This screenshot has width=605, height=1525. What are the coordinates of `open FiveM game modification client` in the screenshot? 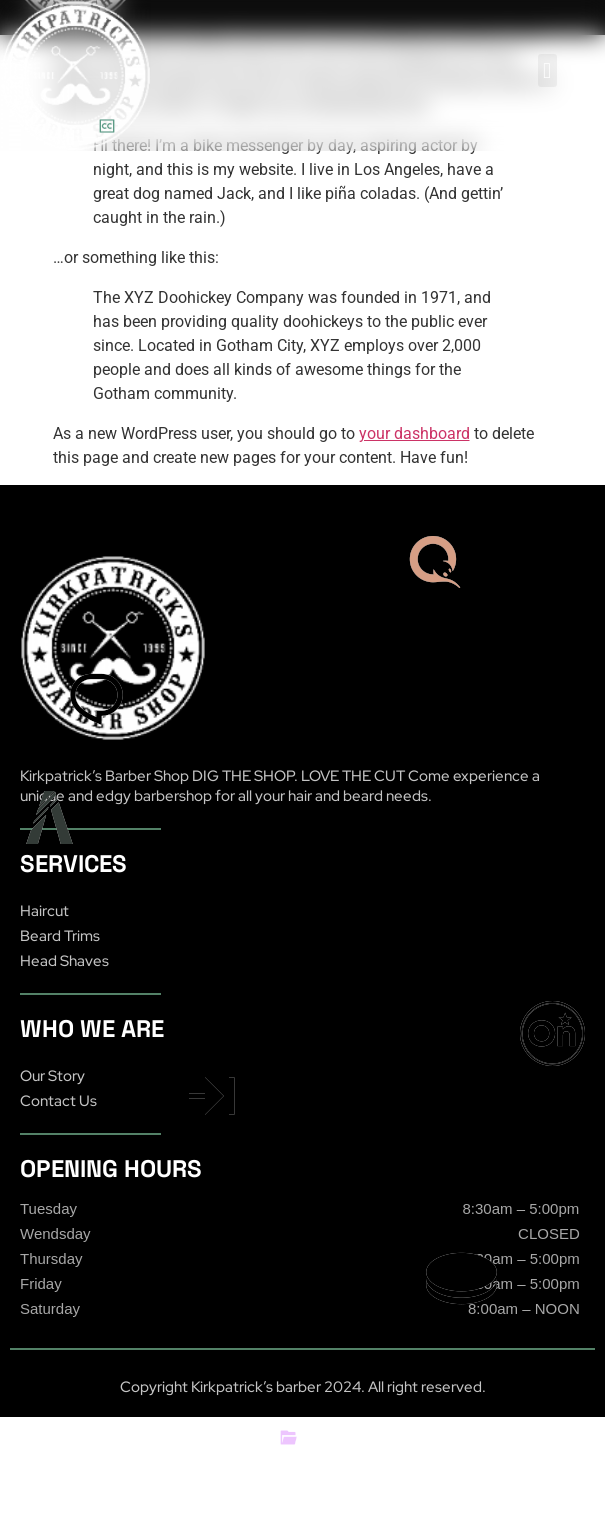 It's located at (49, 817).